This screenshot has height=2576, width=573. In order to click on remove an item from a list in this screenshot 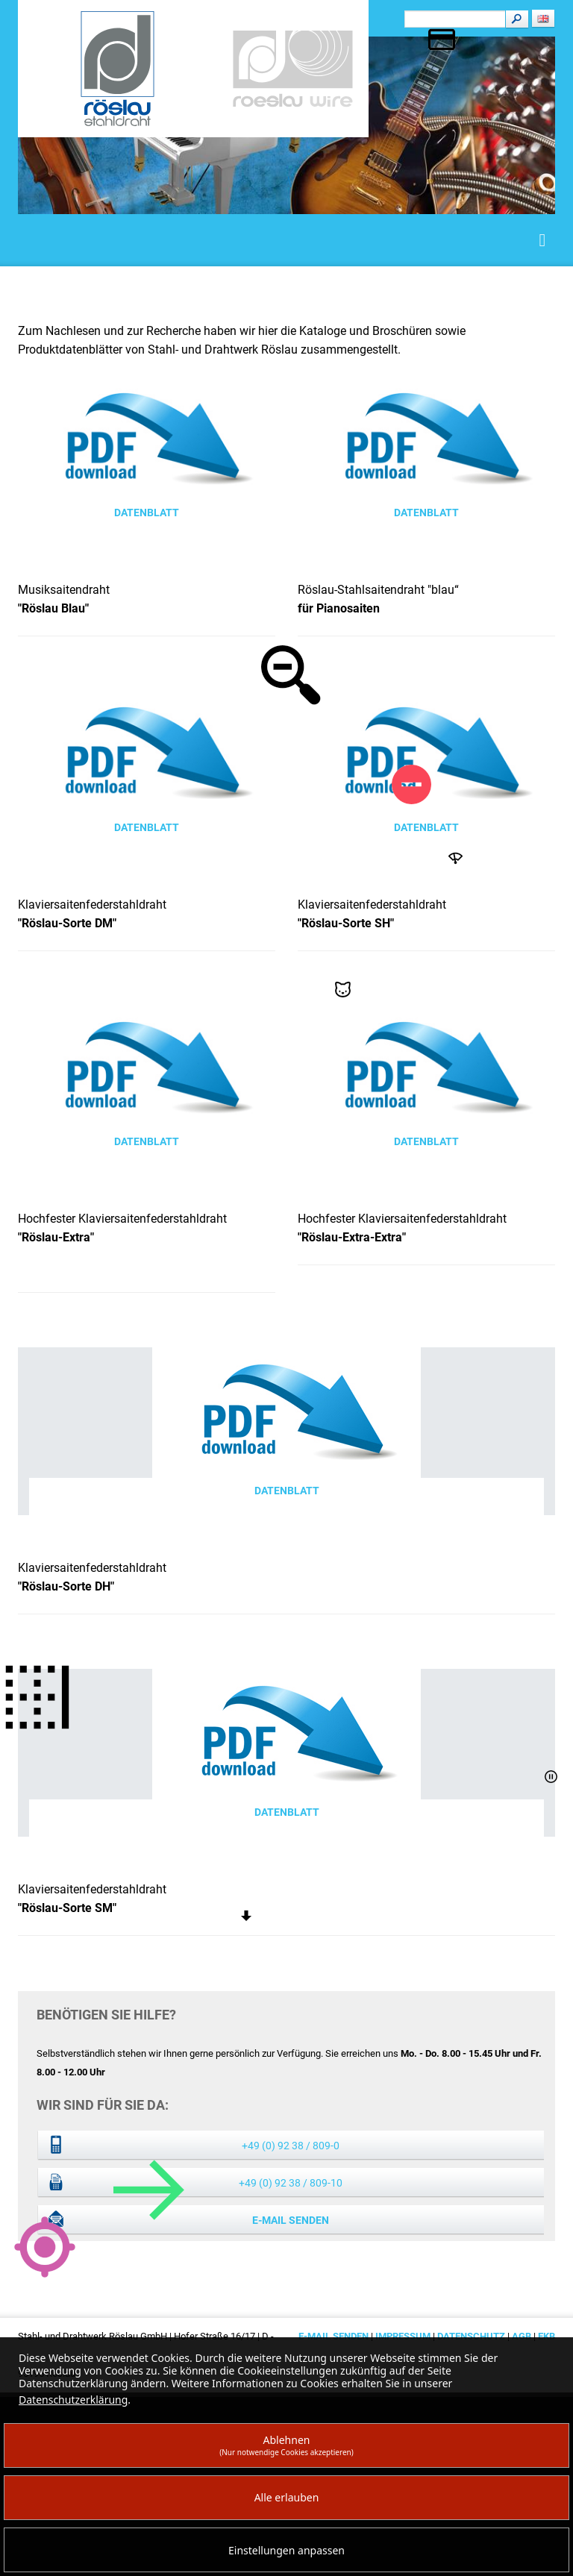, I will do `click(411, 784)`.